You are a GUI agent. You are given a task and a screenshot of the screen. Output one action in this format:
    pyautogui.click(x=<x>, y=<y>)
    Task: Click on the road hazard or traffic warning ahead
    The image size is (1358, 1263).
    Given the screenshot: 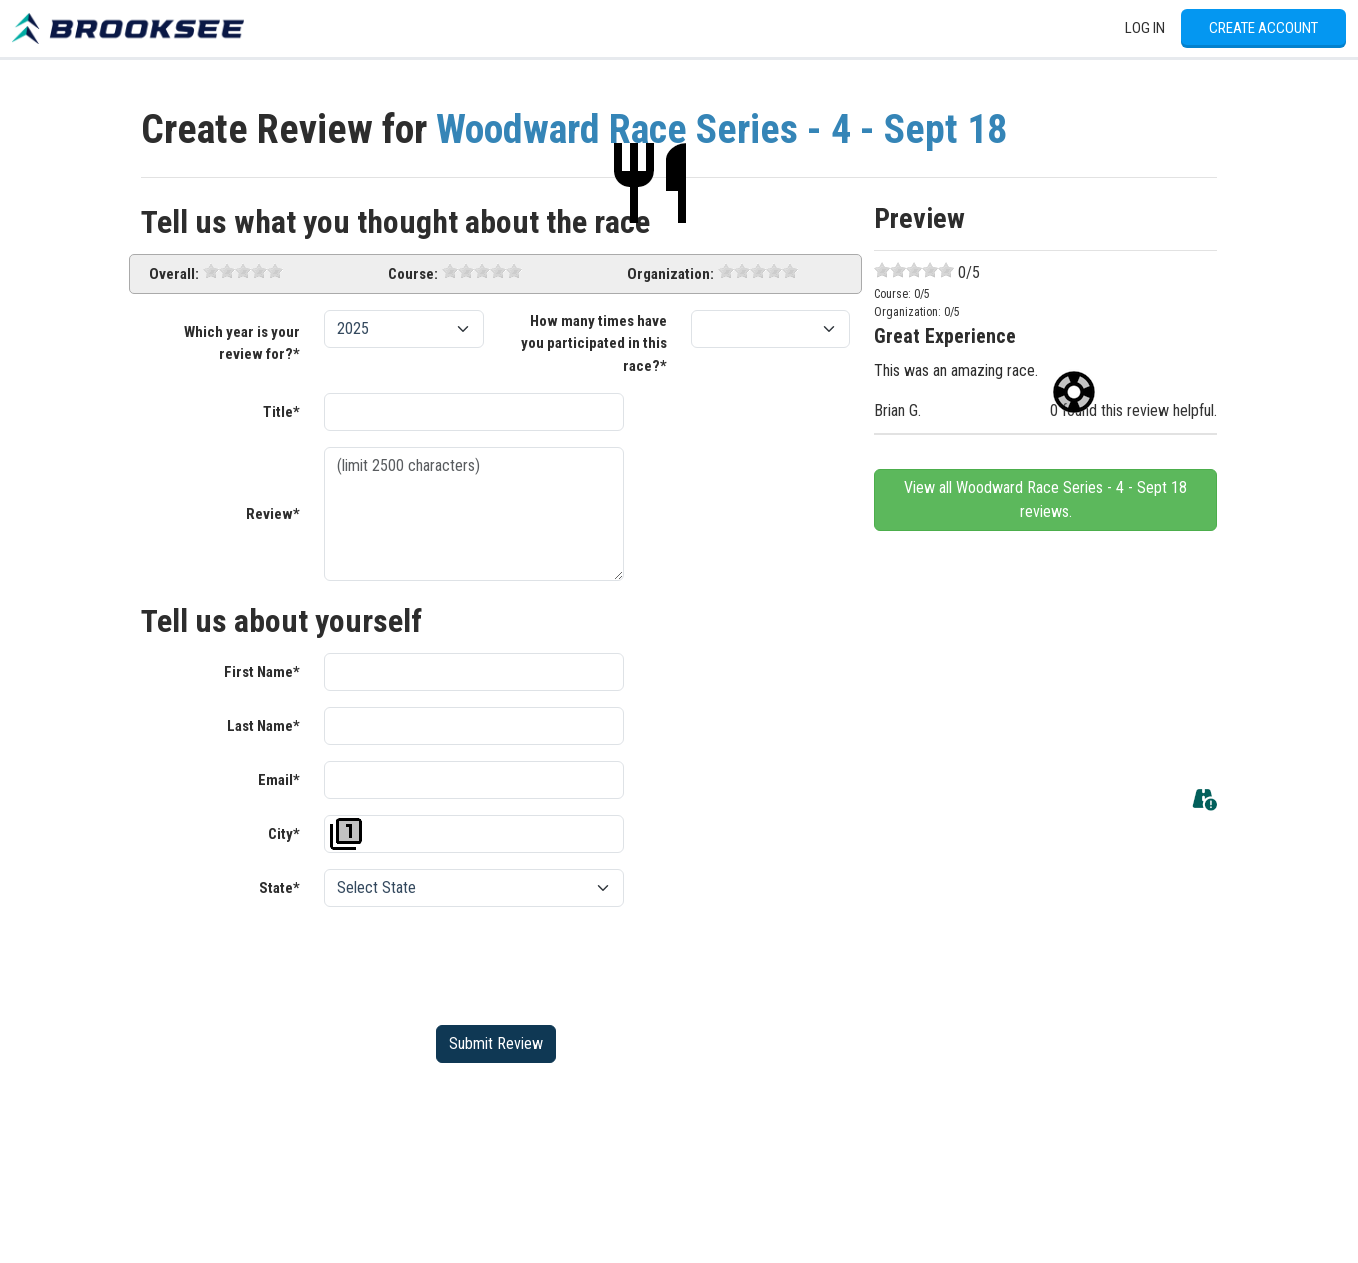 What is the action you would take?
    pyautogui.click(x=1203, y=798)
    